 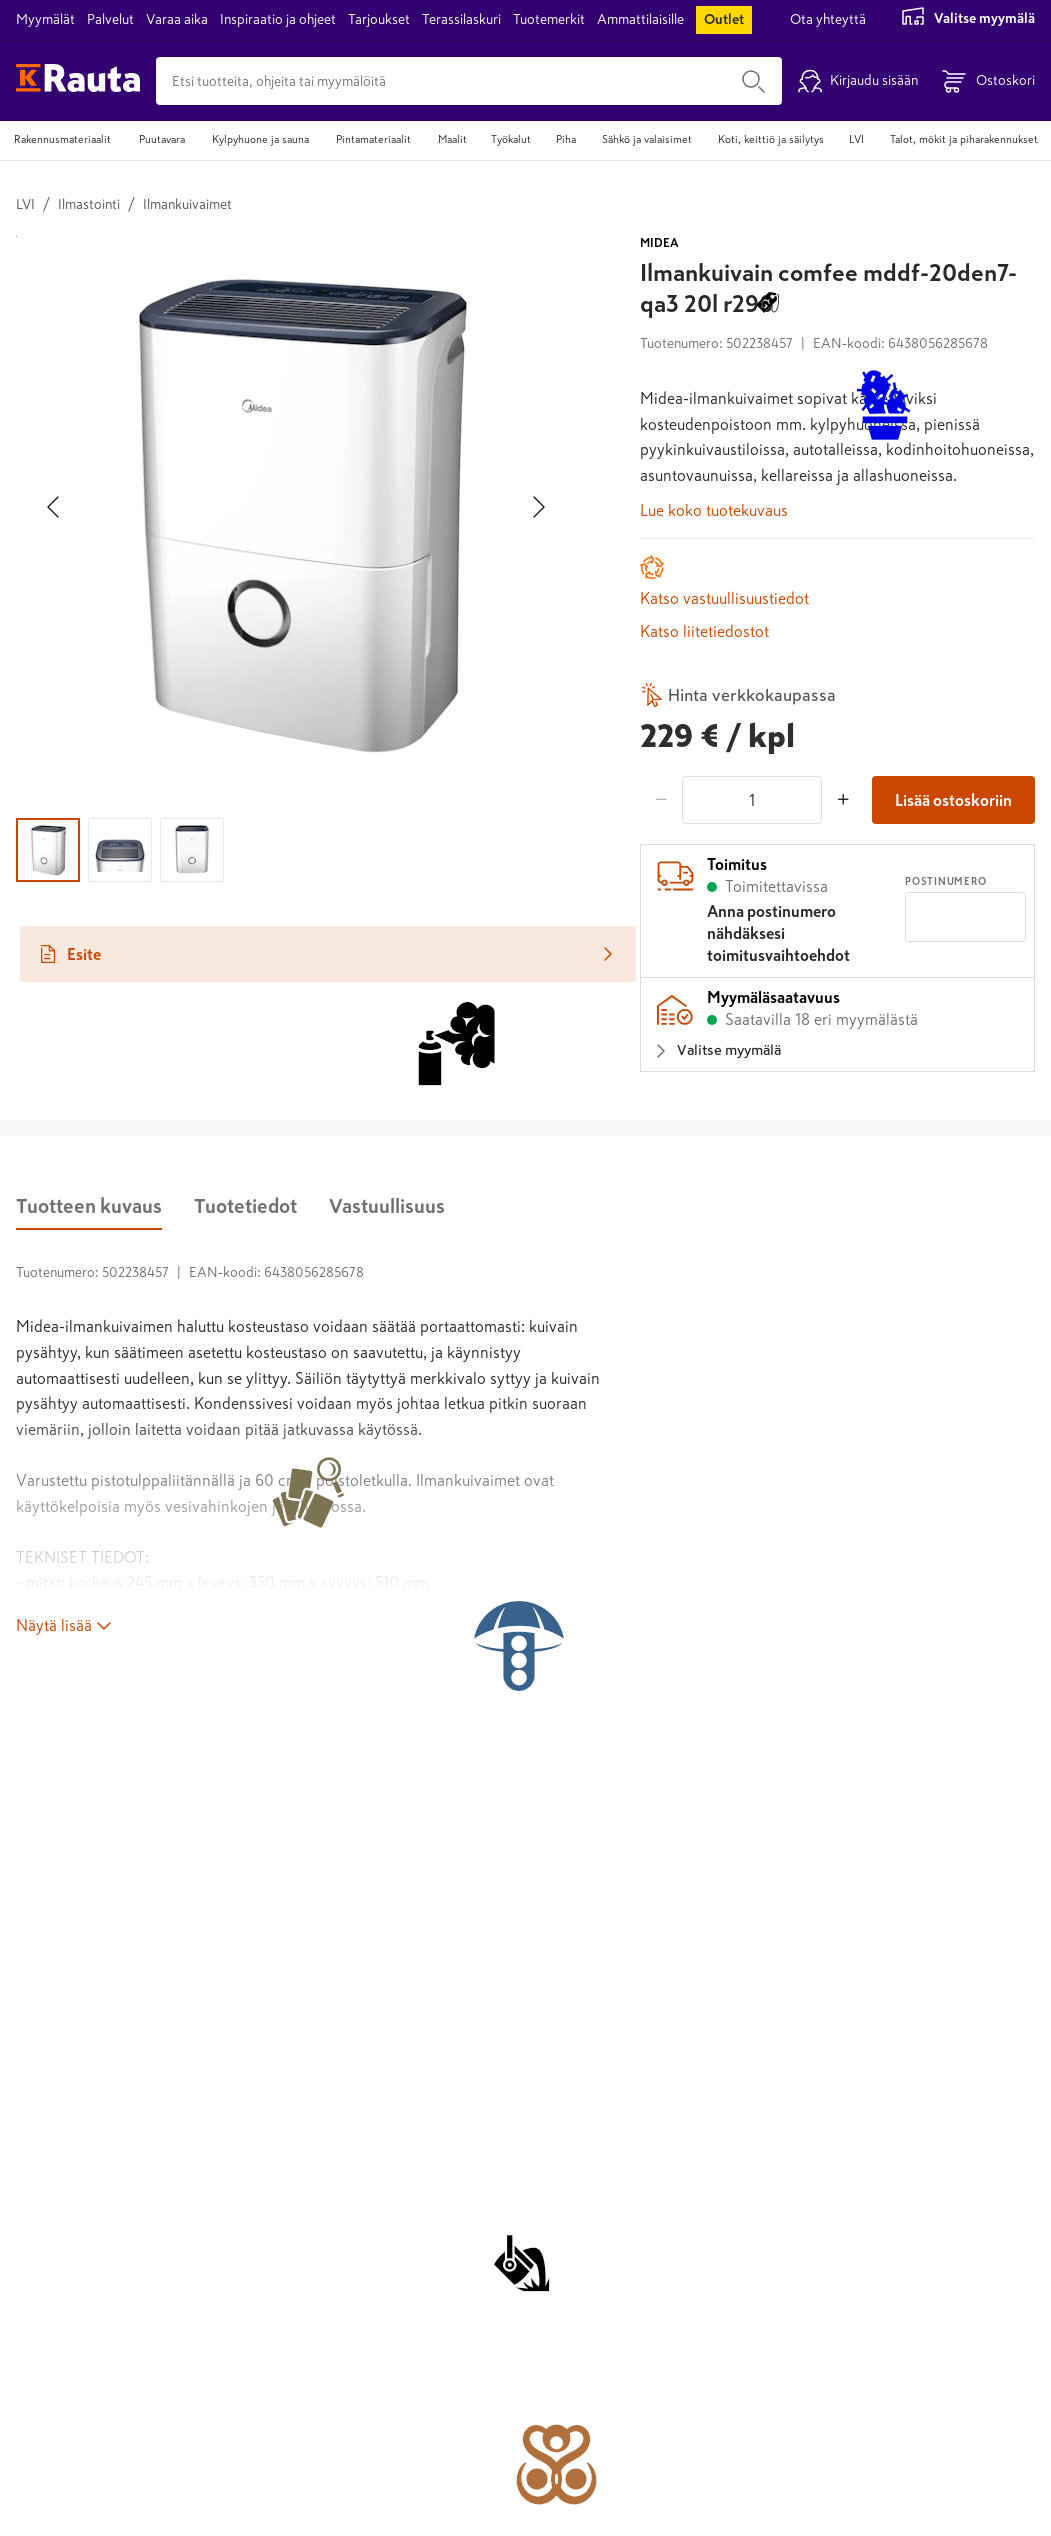 What do you see at coordinates (519, 1646) in the screenshot?
I see `game item or power-up mushroom` at bounding box center [519, 1646].